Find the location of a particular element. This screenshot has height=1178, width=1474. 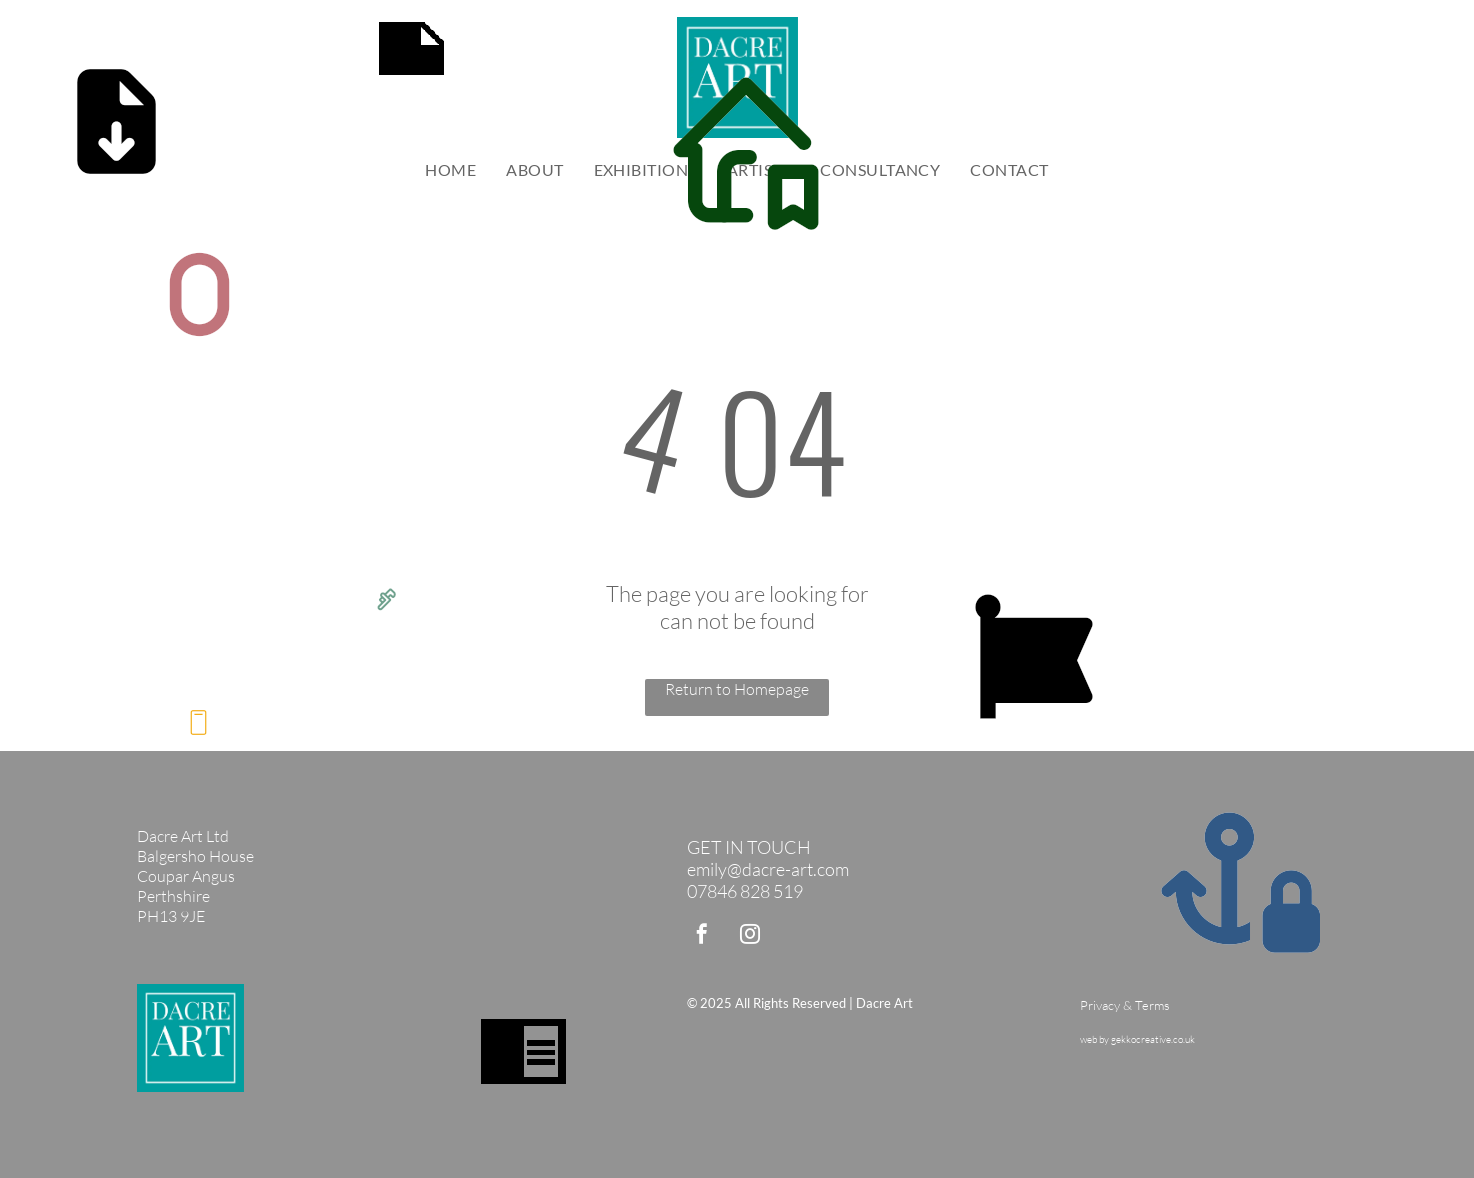

indicates zero items or empty count is located at coordinates (199, 294).